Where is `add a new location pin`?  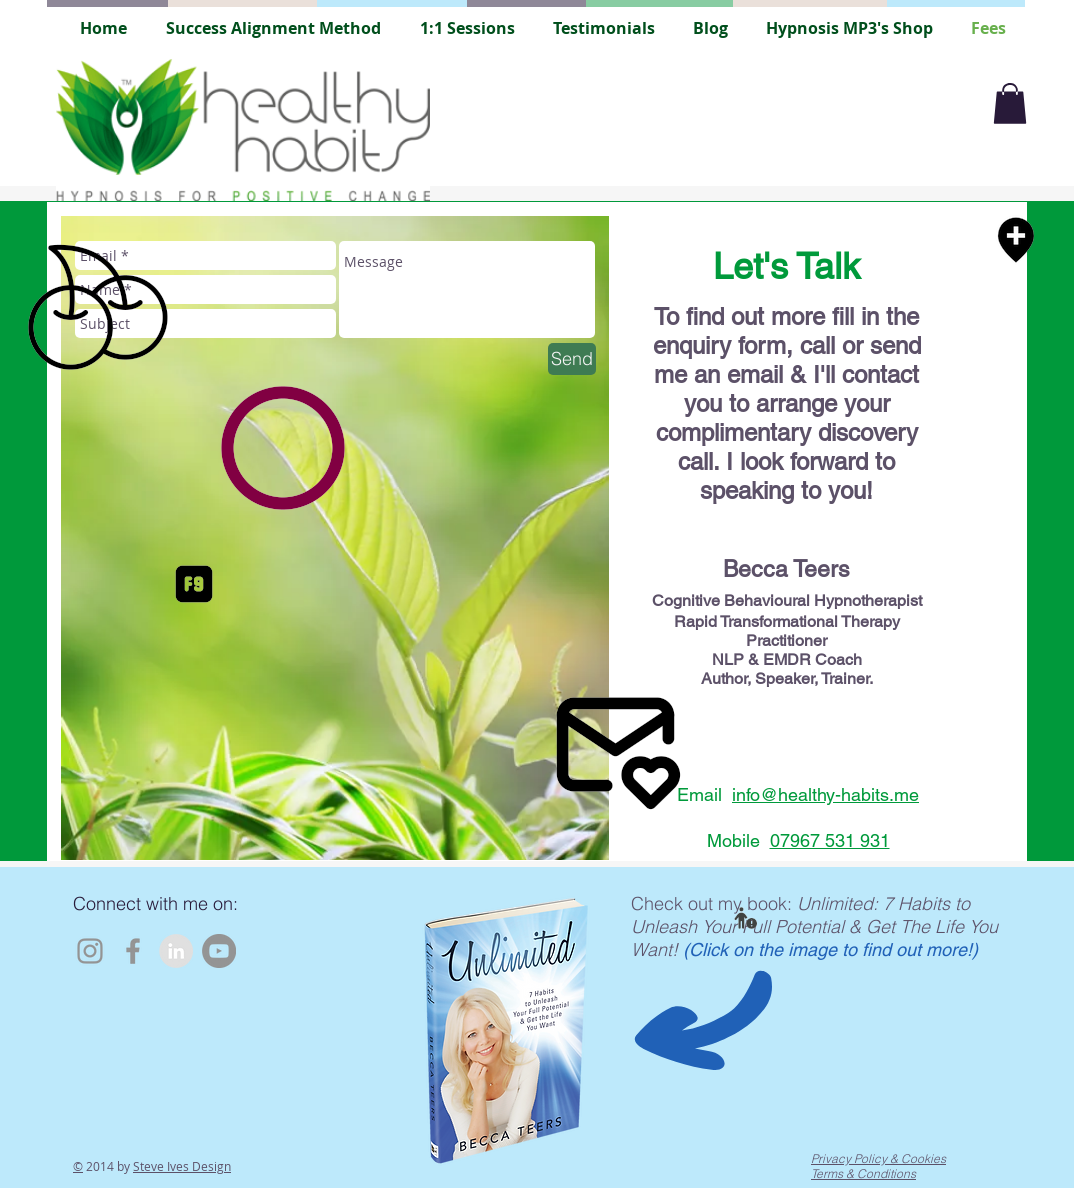
add a new location pin is located at coordinates (1016, 240).